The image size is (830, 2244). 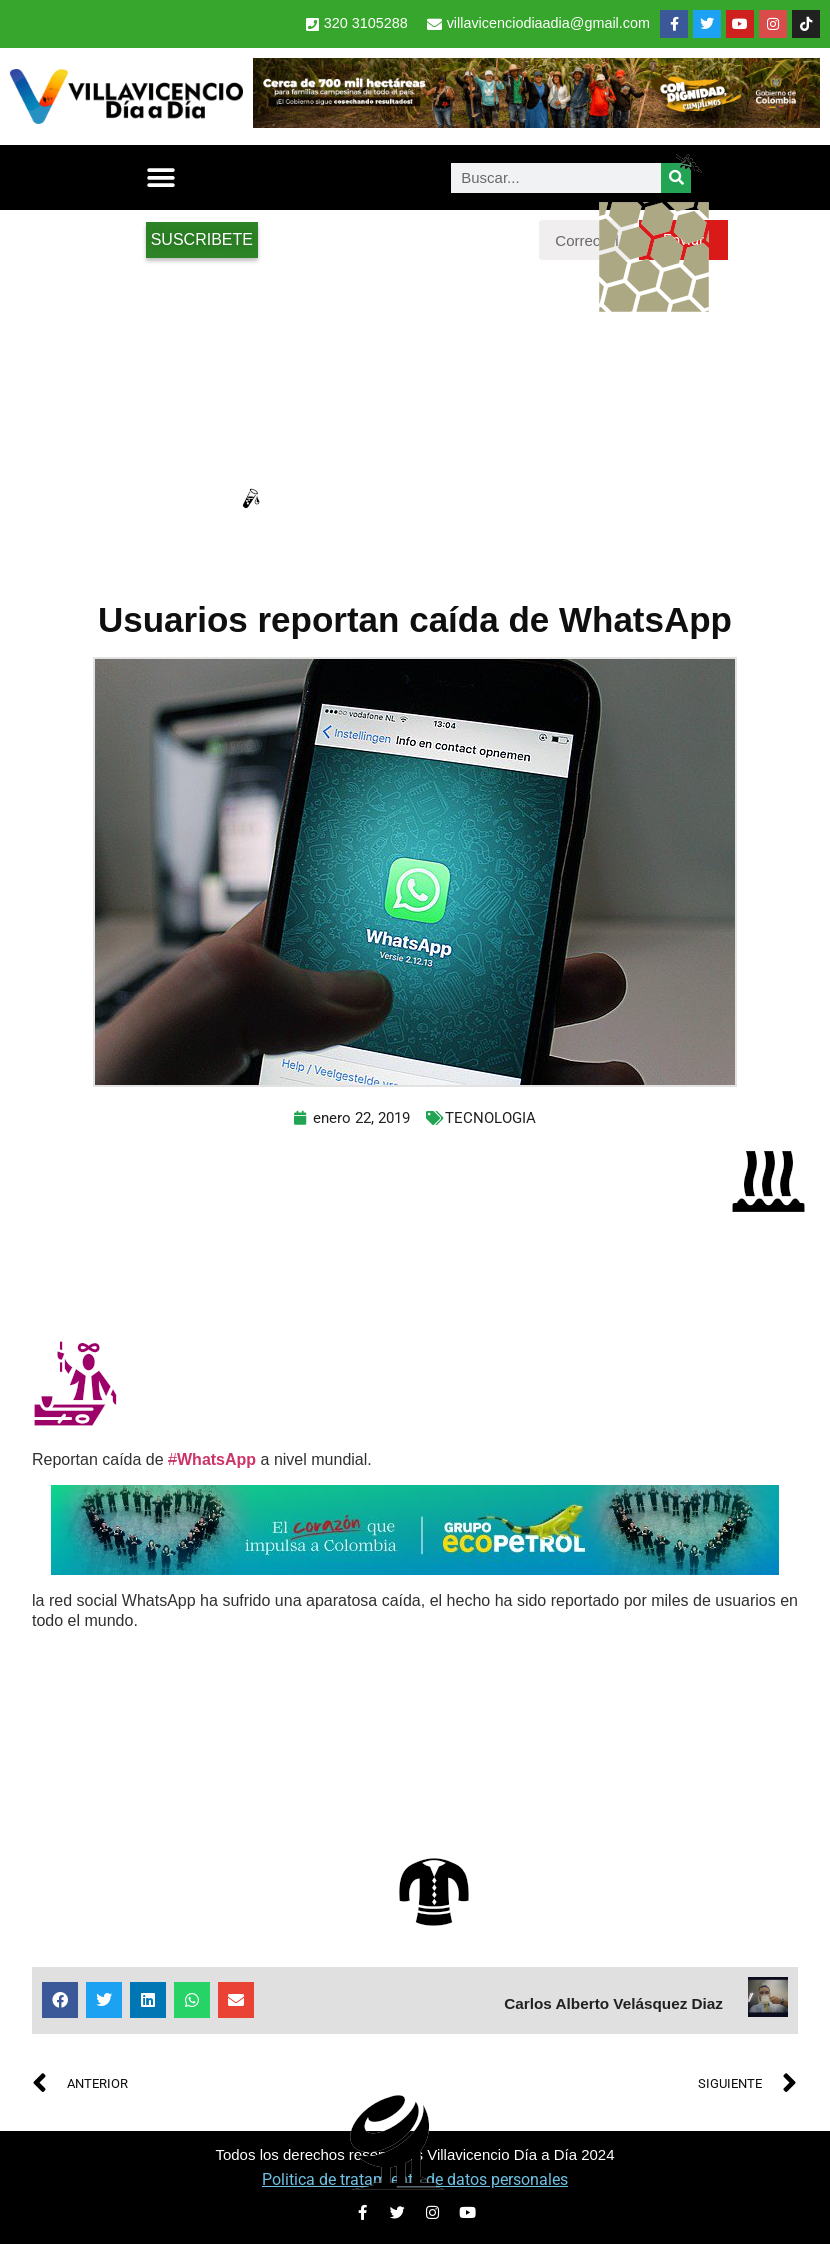 What do you see at coordinates (689, 163) in the screenshot?
I see `select arrow or projectile weapon type` at bounding box center [689, 163].